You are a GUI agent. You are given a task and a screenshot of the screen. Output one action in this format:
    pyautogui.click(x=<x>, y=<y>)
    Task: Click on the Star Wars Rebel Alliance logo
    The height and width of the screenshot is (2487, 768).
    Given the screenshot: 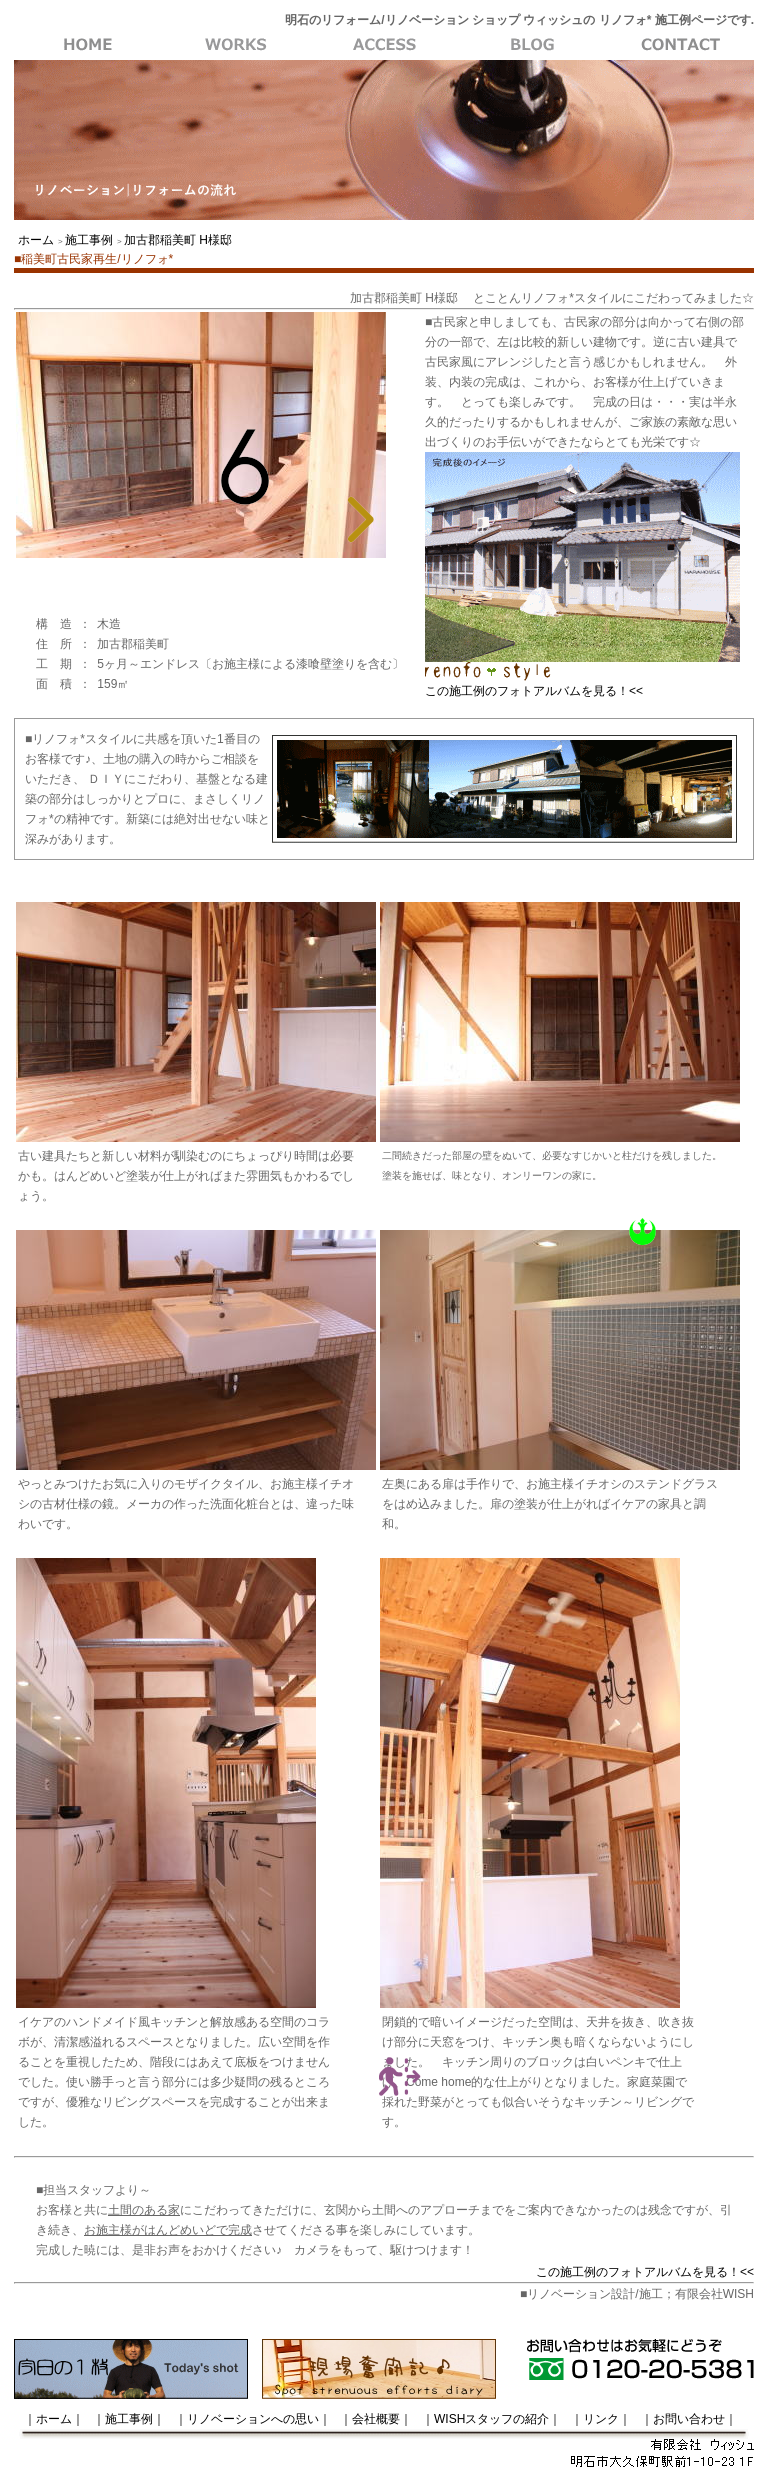 What is the action you would take?
    pyautogui.click(x=642, y=1231)
    